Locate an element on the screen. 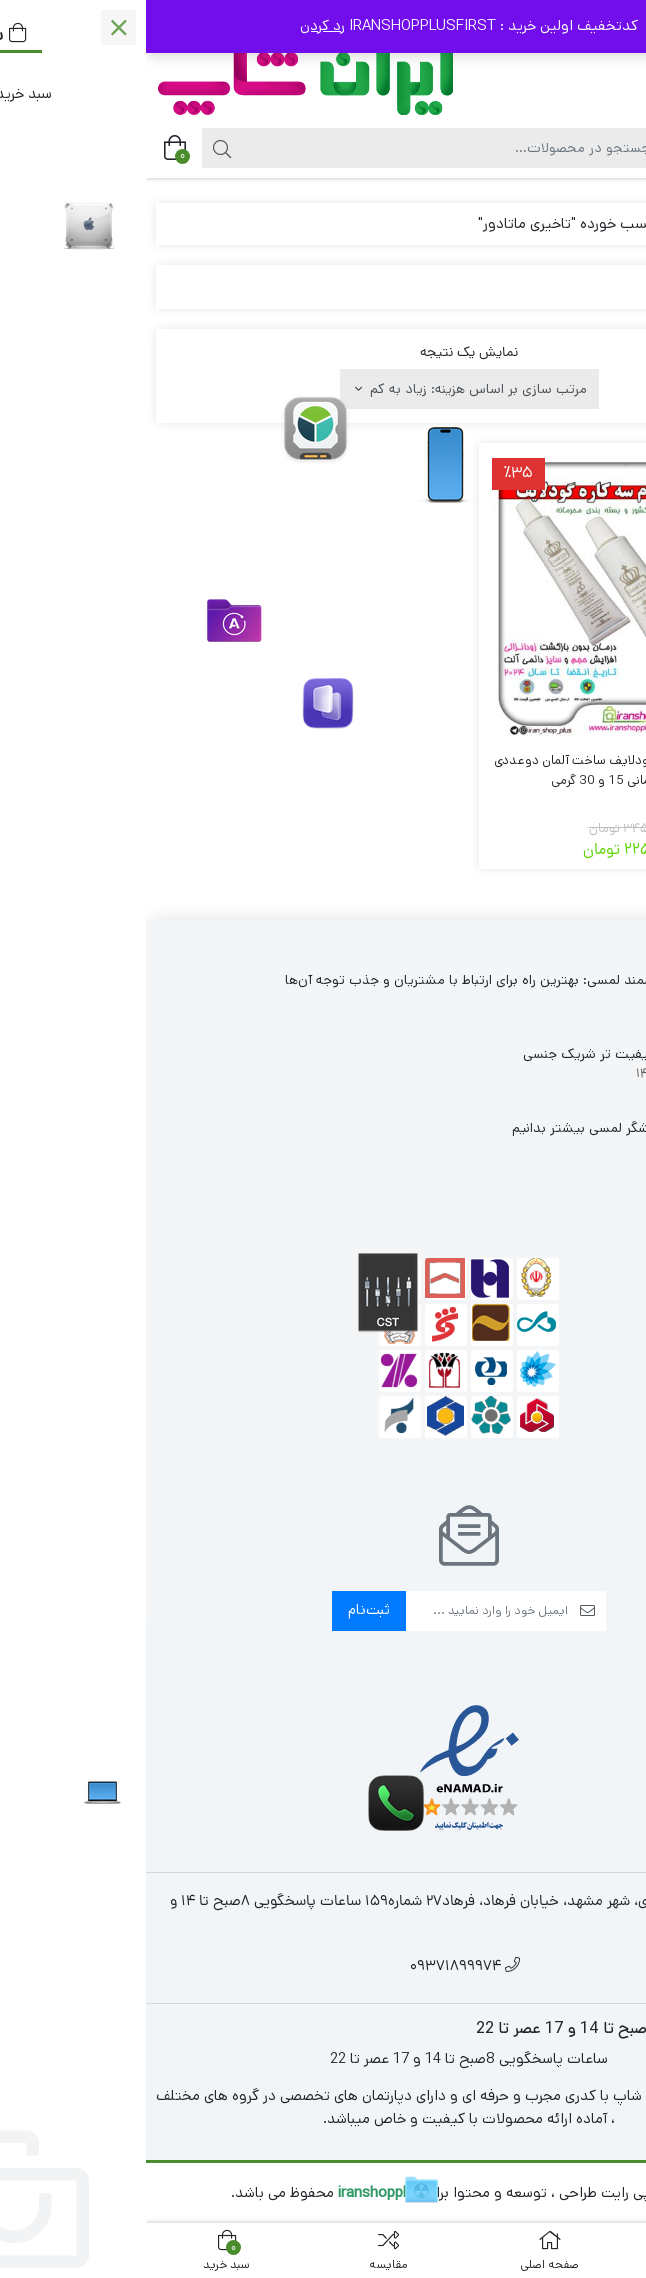 The image size is (646, 2278). represents a connected power mac g4 computer on the network is located at coordinates (89, 224).